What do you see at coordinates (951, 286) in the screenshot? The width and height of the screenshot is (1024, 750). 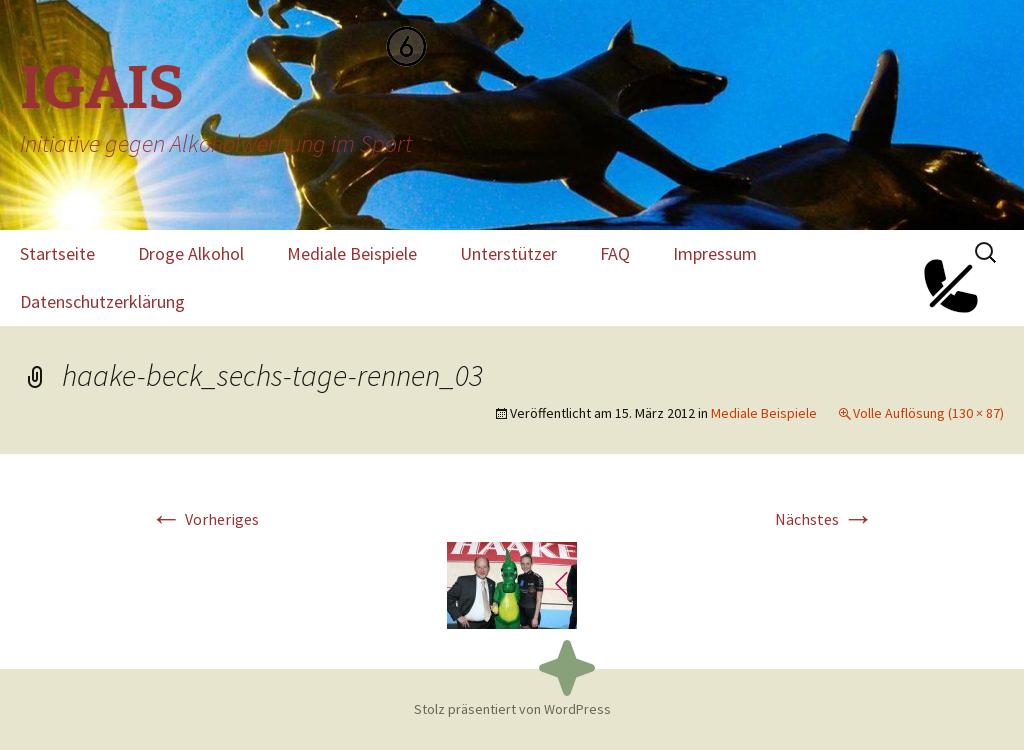 I see `mute or decline an incoming call` at bounding box center [951, 286].